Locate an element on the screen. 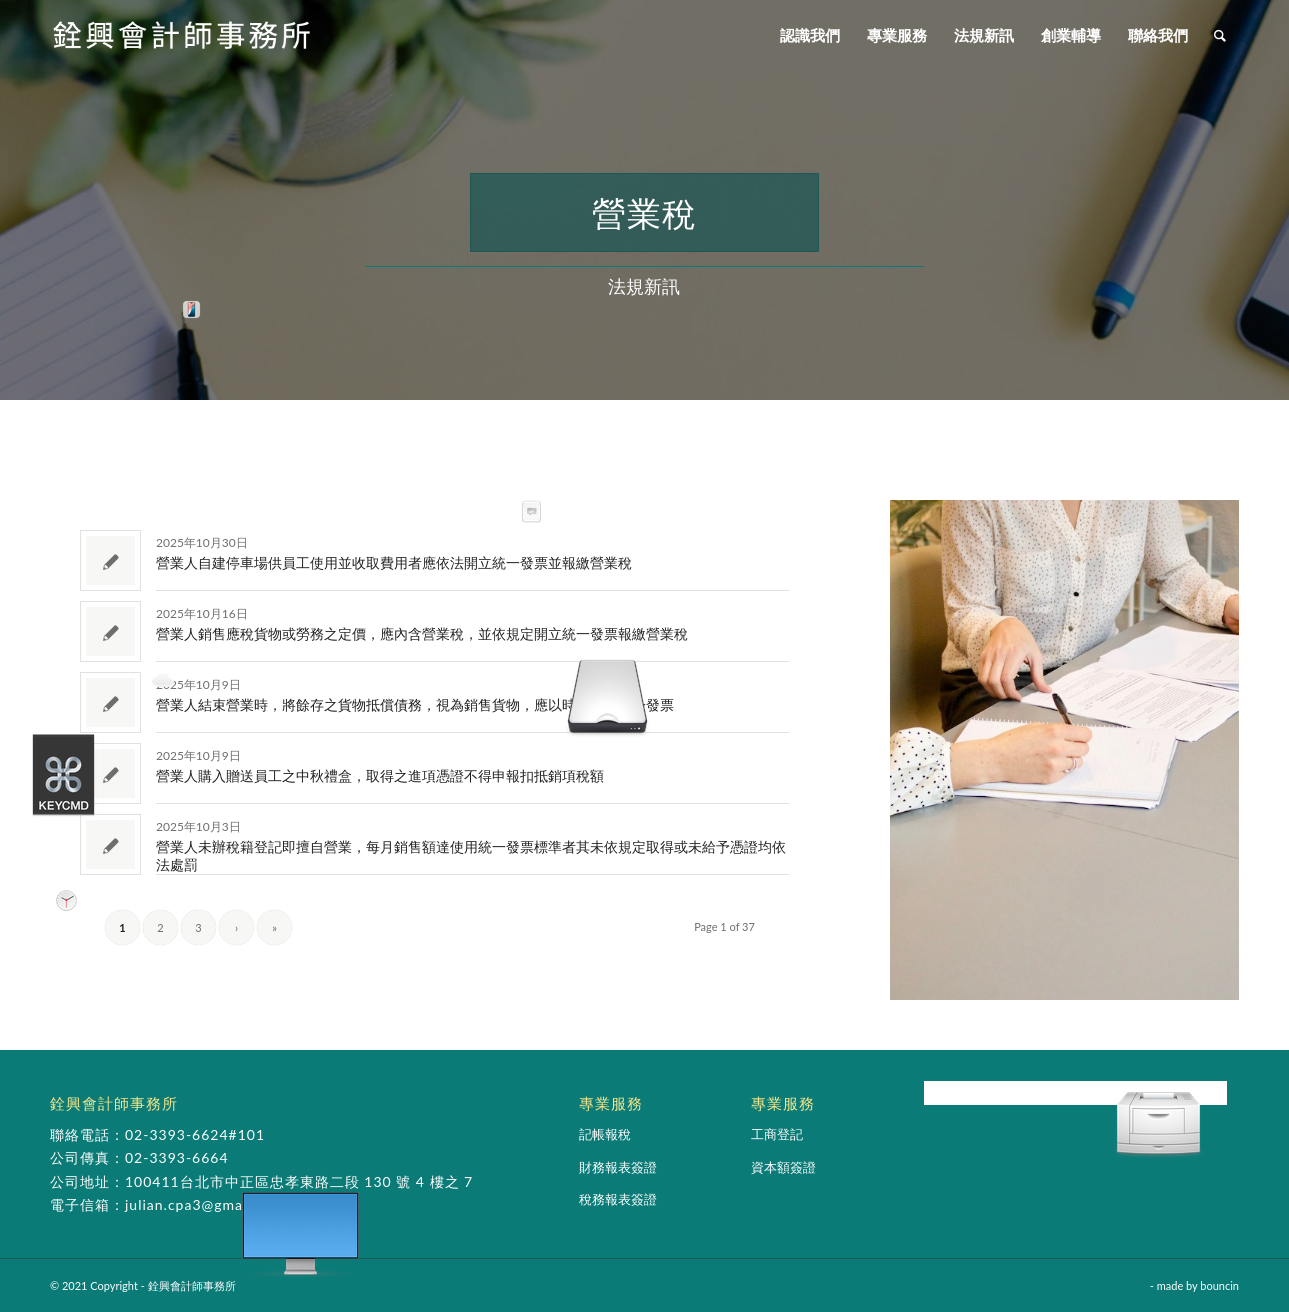 The height and width of the screenshot is (1312, 1289). microdvd subtitle file is located at coordinates (531, 511).